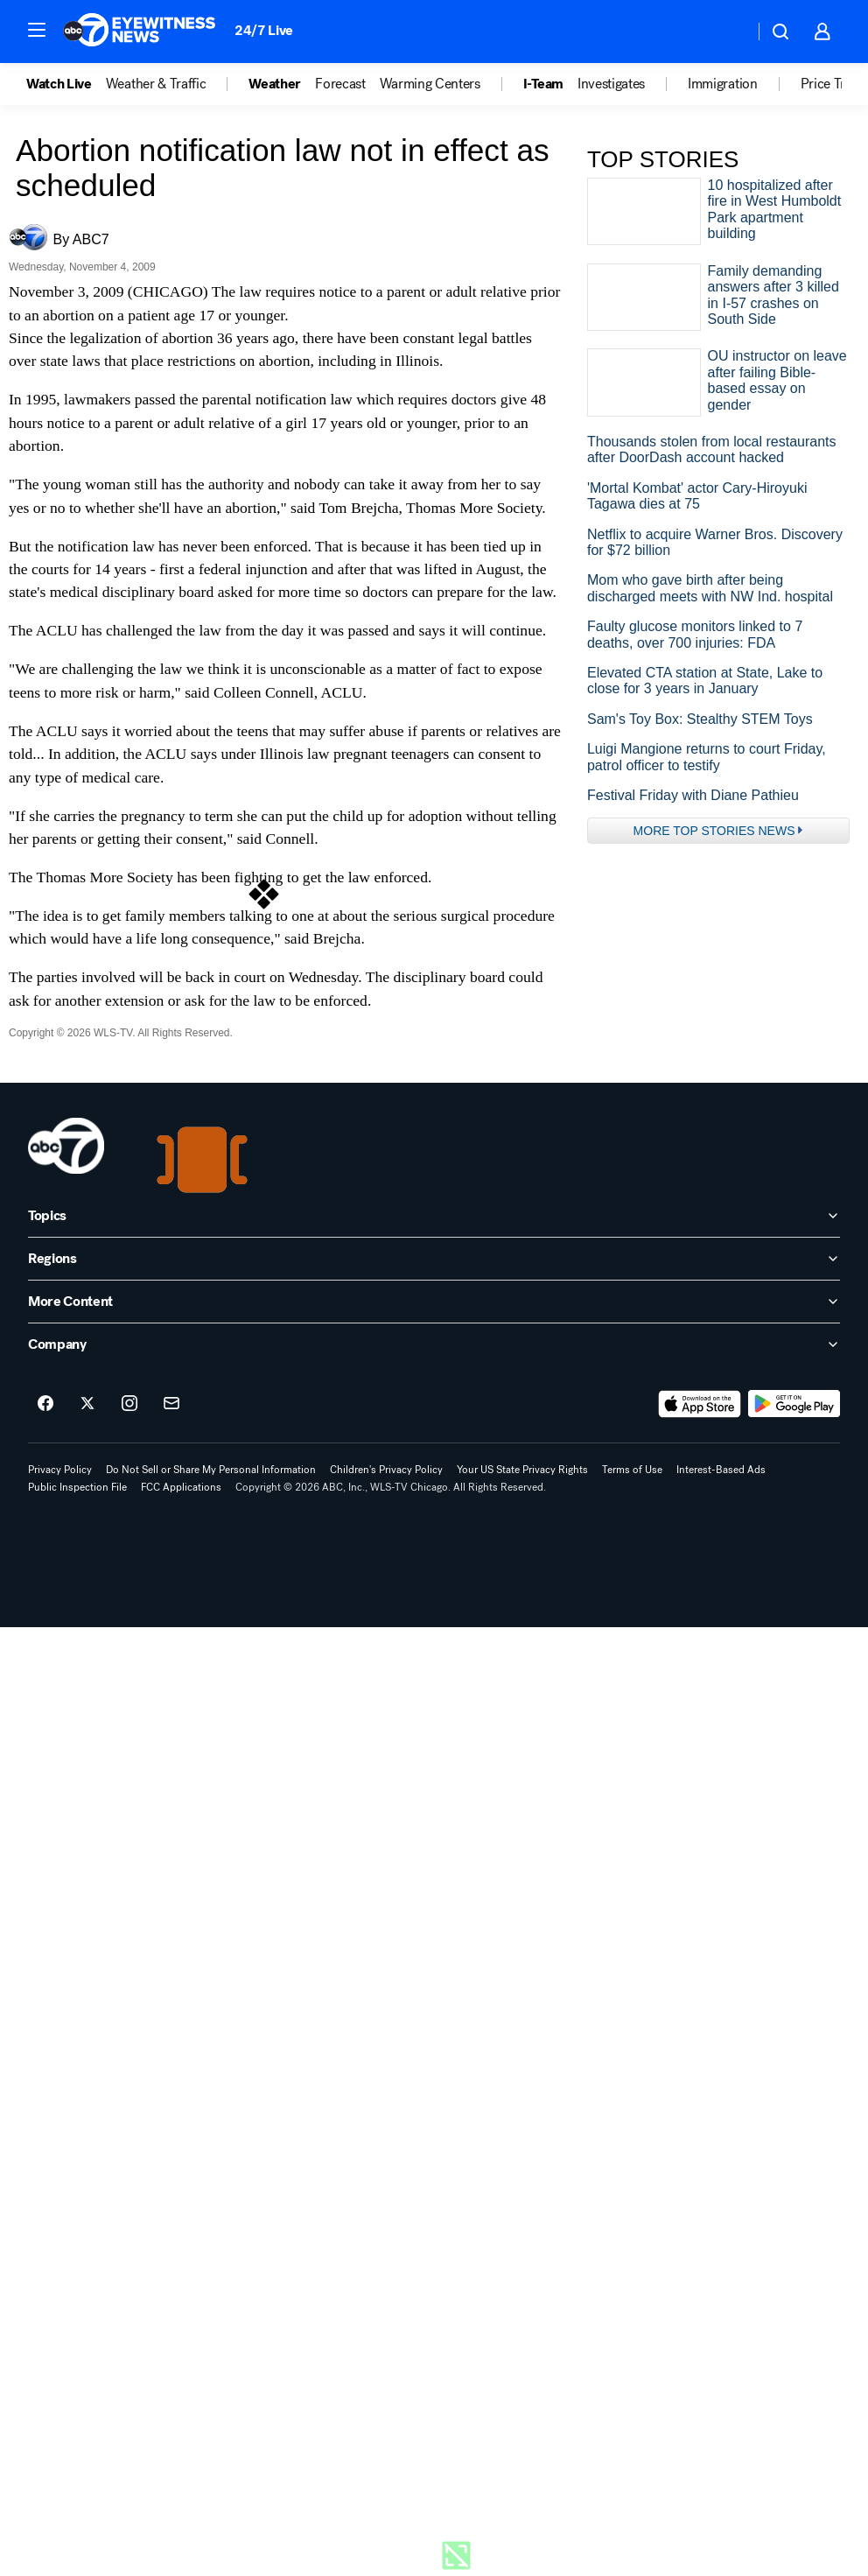  Describe the element at coordinates (202, 1160) in the screenshot. I see `scroll horizontally through content cards` at that location.